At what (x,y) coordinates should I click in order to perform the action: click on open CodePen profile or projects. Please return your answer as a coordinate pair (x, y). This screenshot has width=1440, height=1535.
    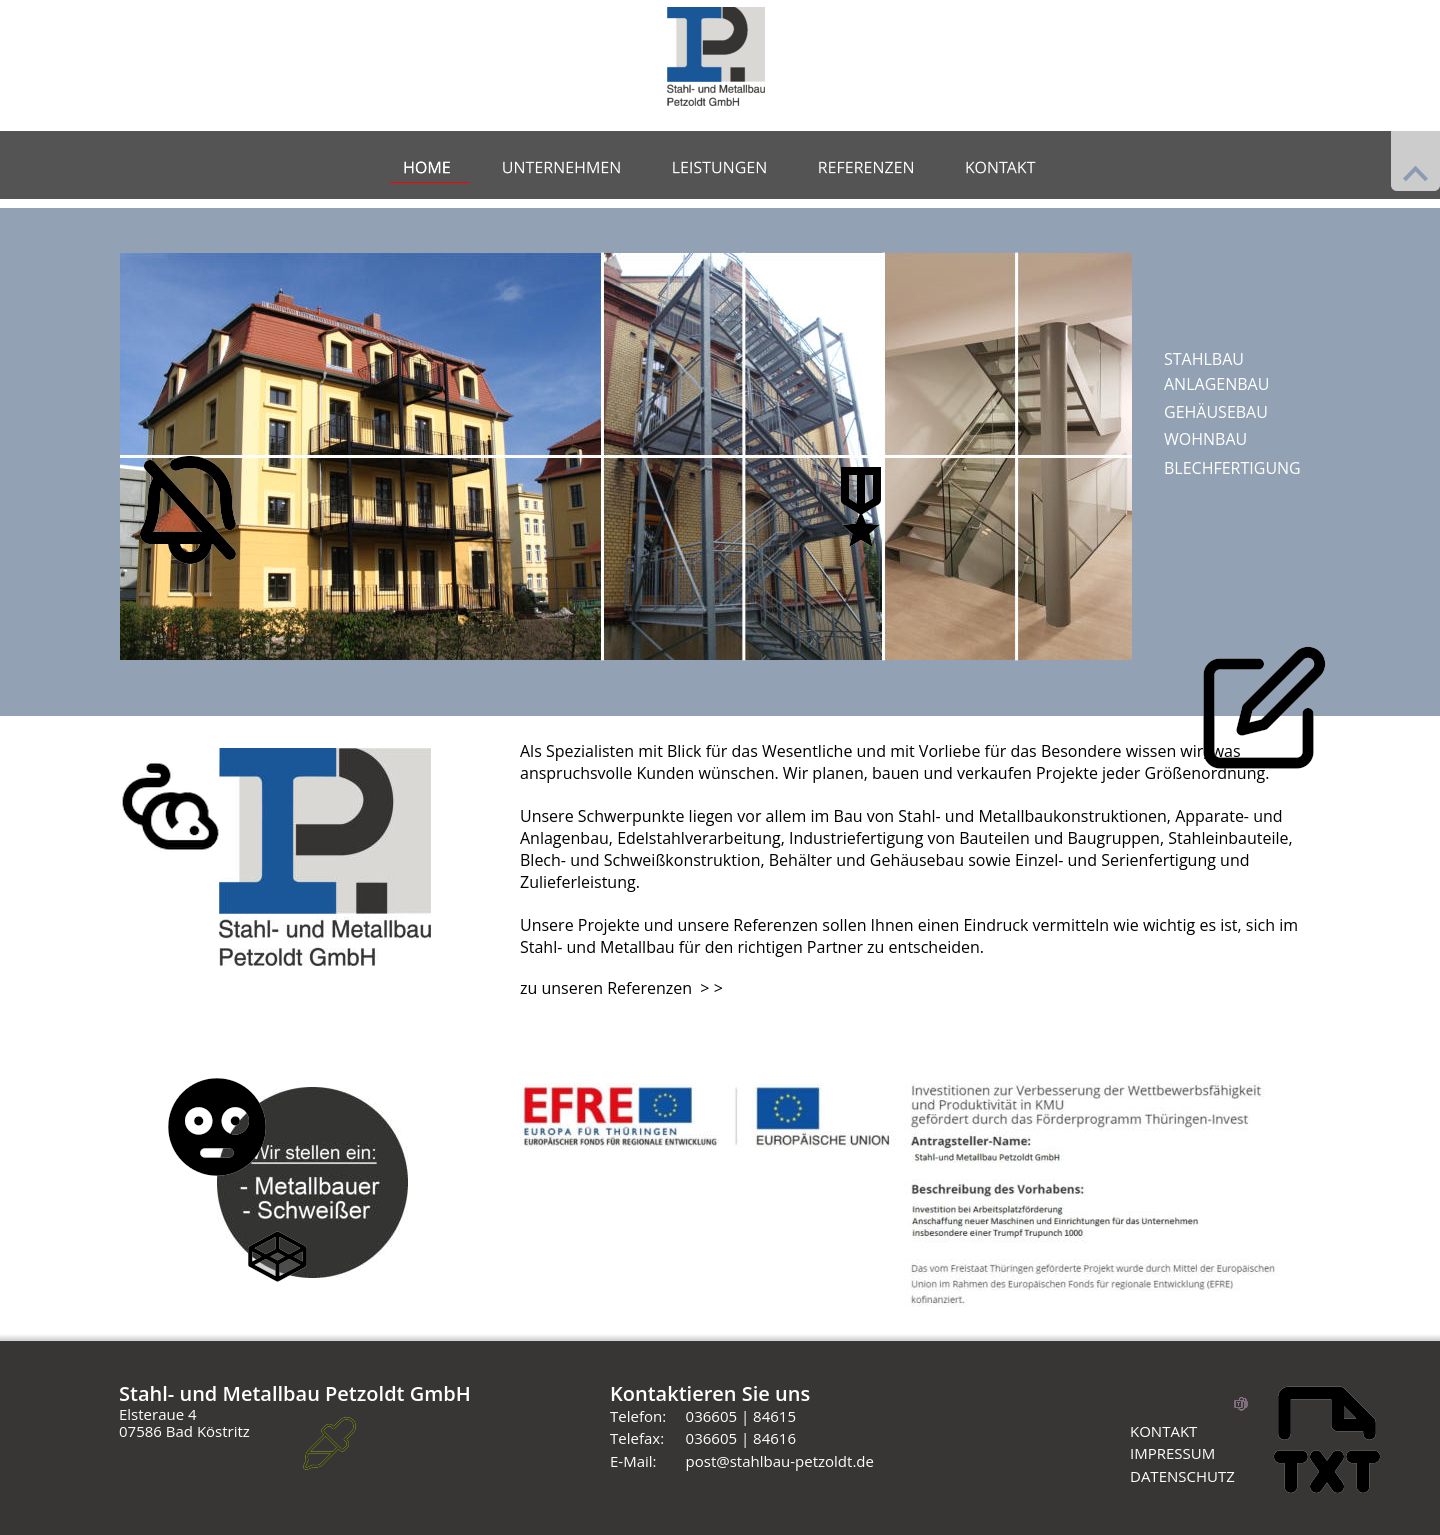
    Looking at the image, I should click on (277, 1256).